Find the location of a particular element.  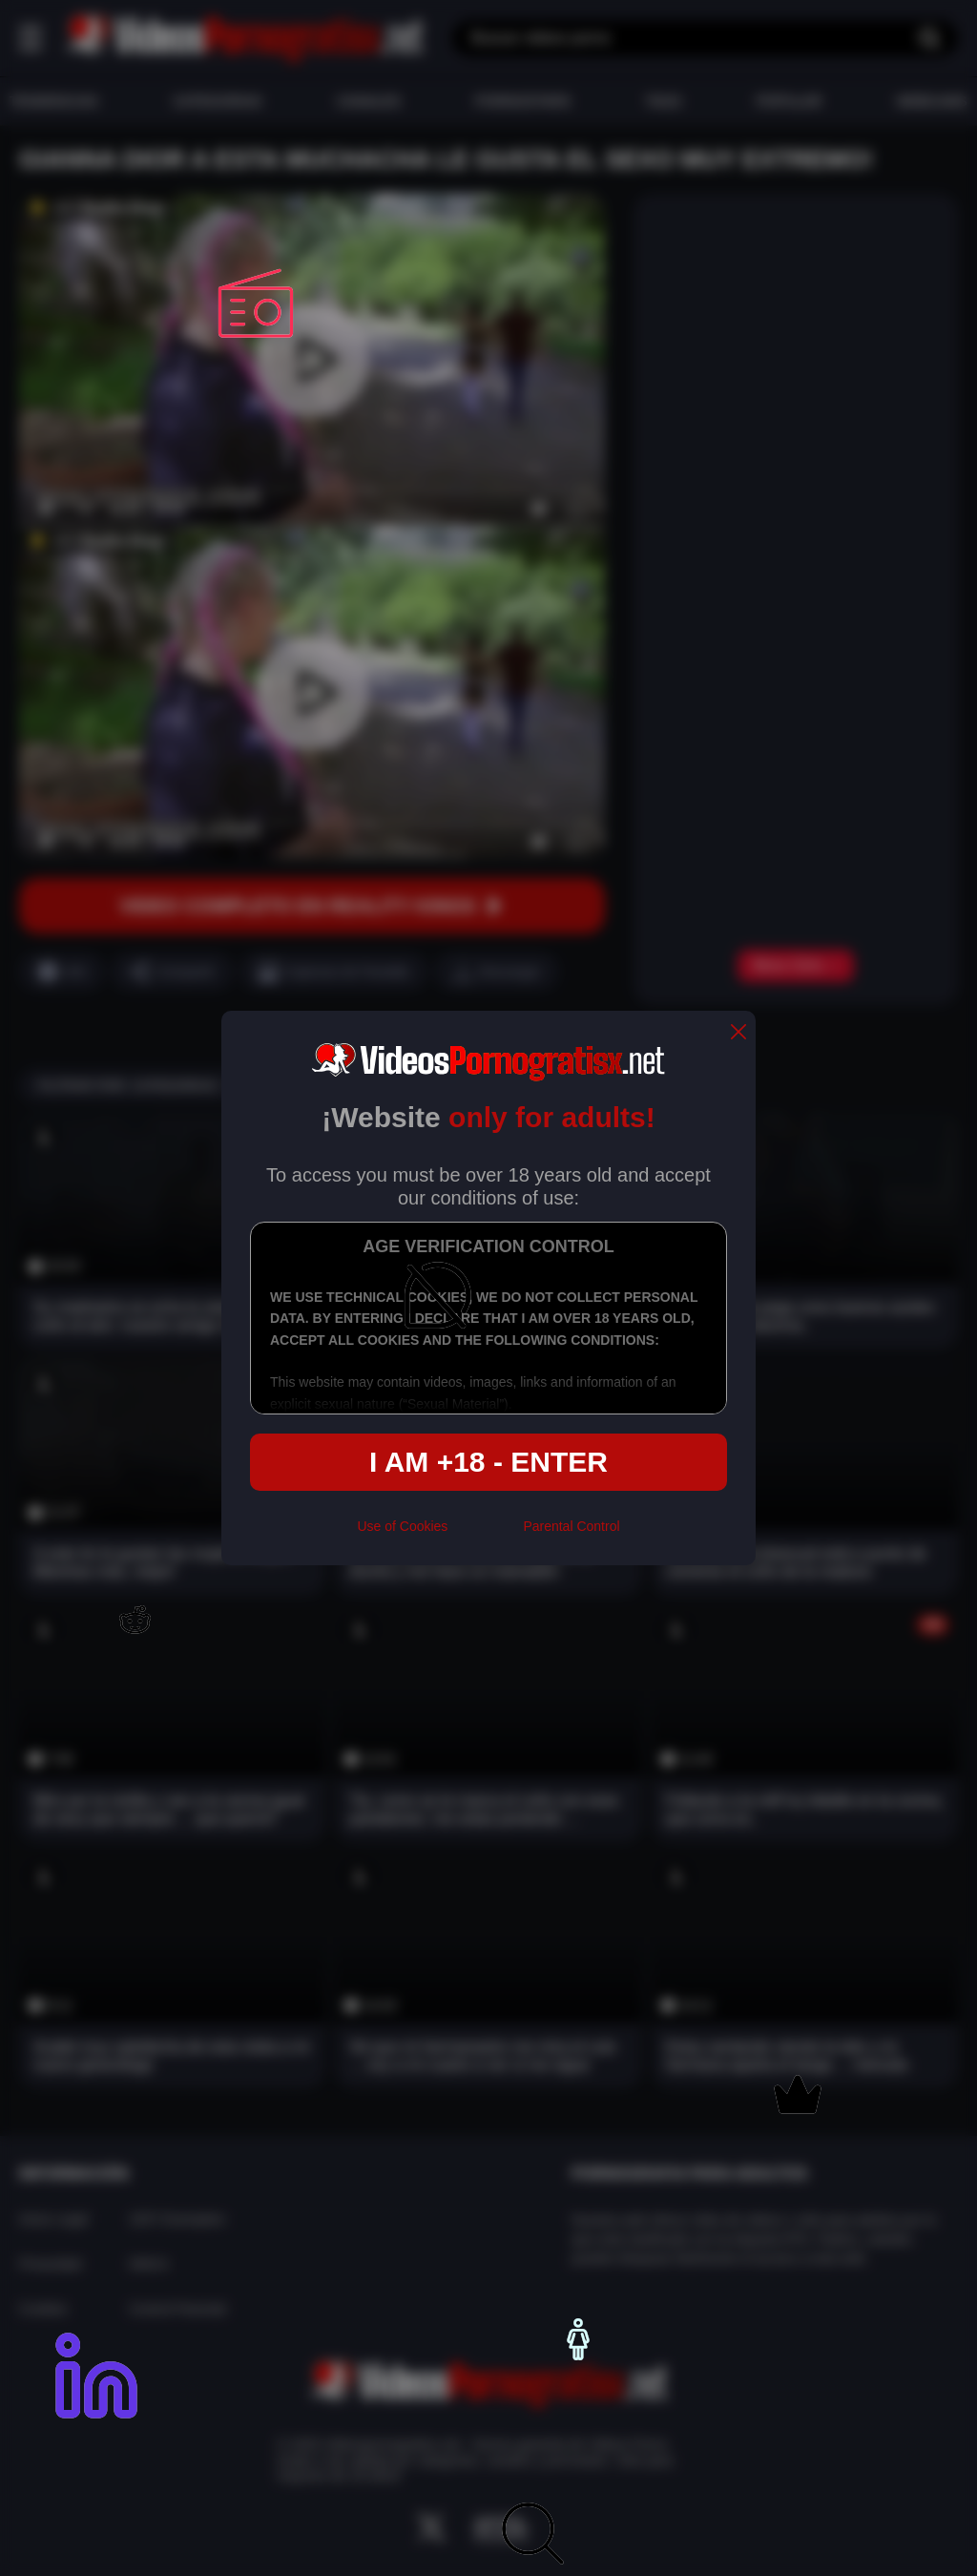

mute or disable chat notifications is located at coordinates (436, 1296).